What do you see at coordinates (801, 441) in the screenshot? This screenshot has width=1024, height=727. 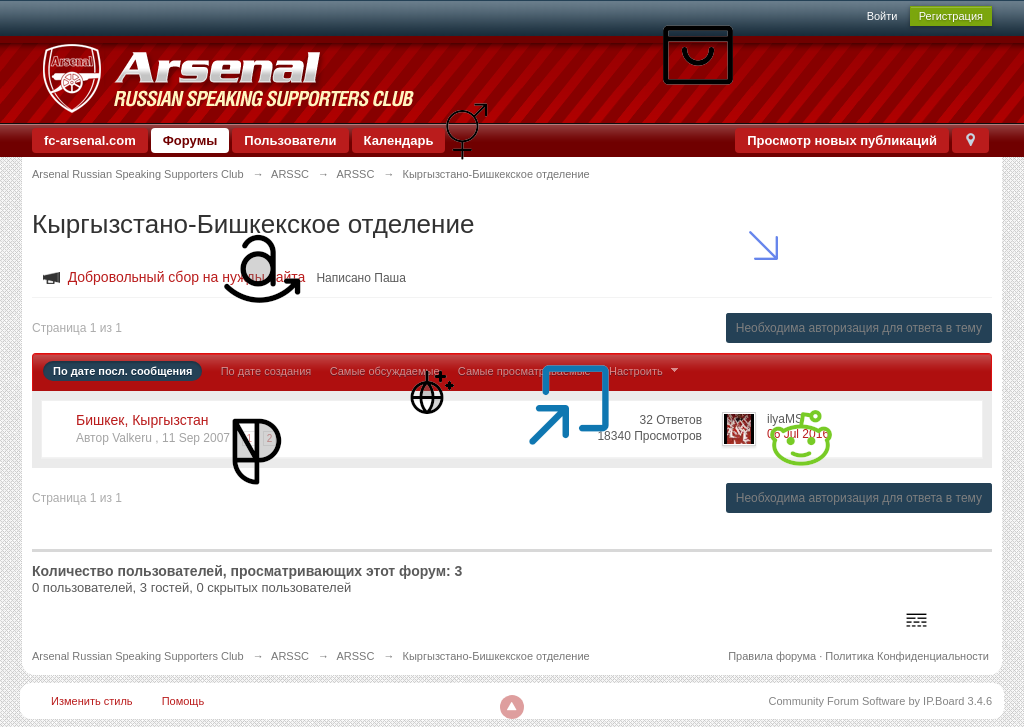 I see `open the Reddit app` at bounding box center [801, 441].